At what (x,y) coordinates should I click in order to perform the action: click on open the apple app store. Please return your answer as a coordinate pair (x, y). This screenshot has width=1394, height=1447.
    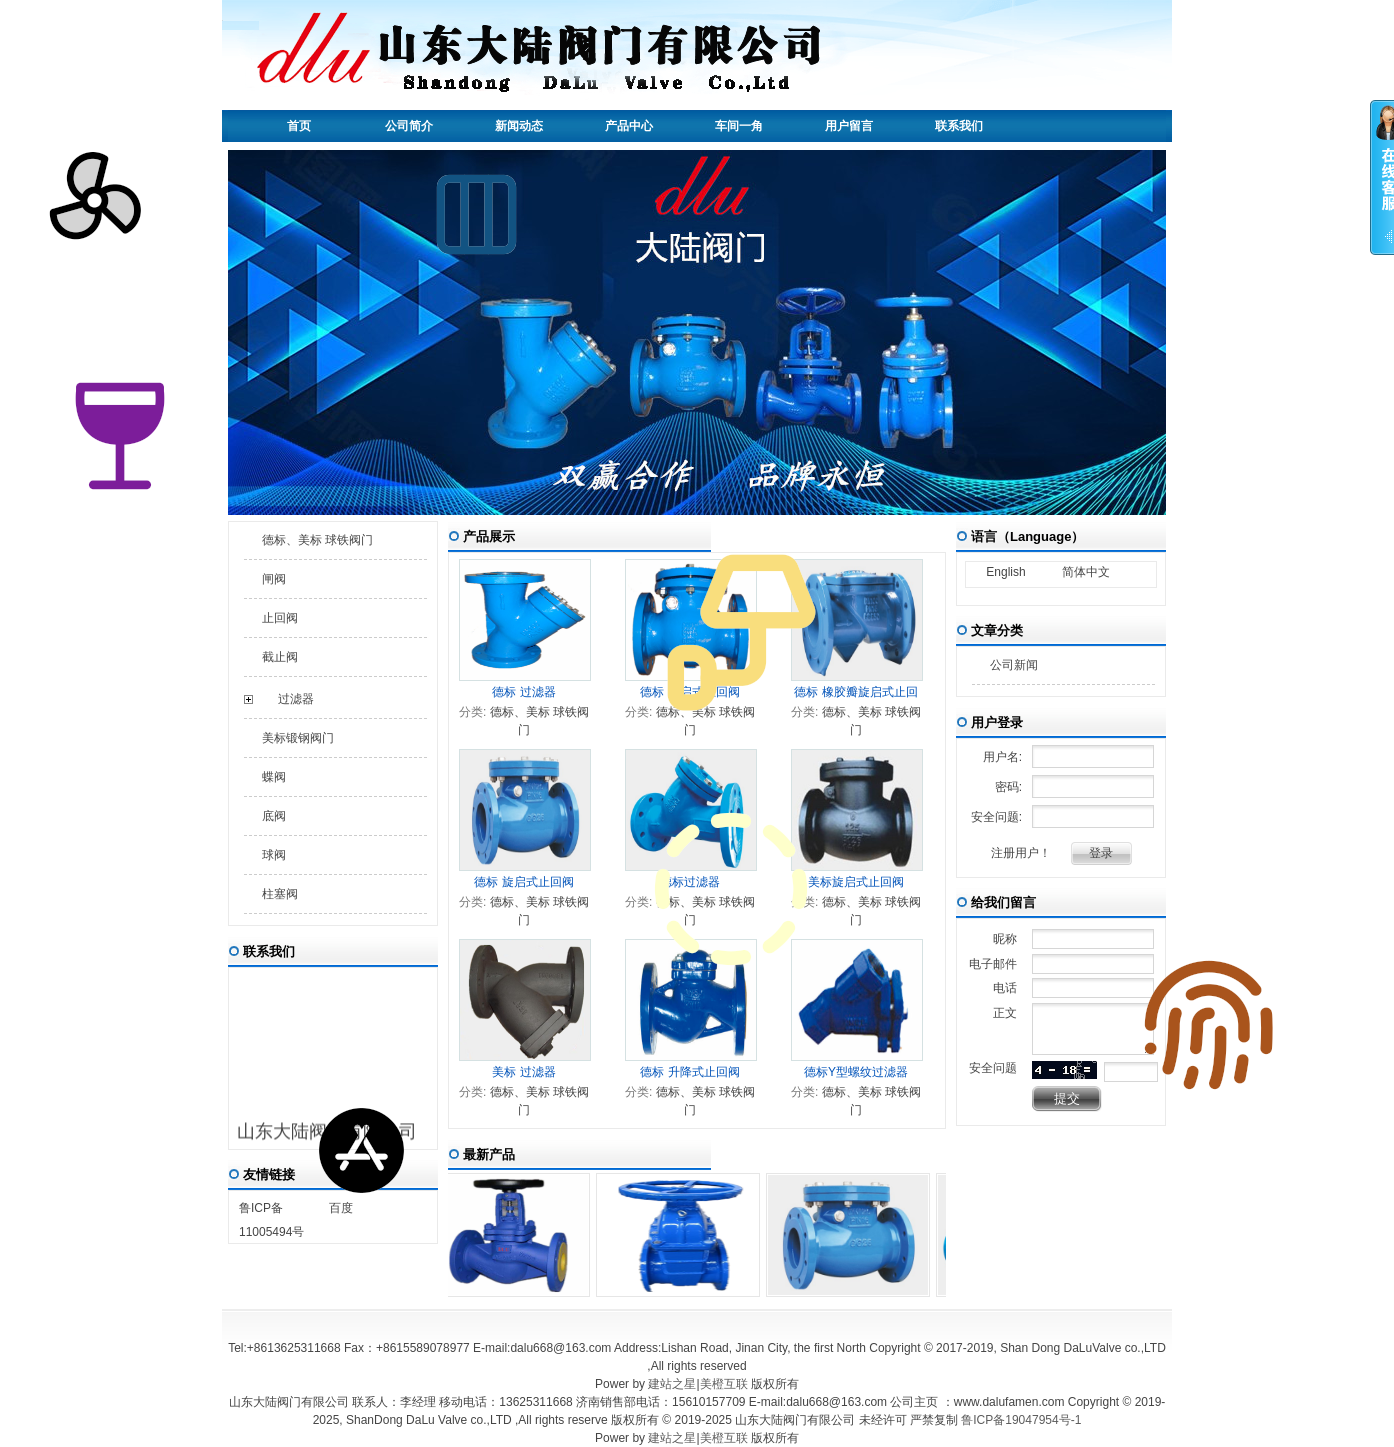
    Looking at the image, I should click on (361, 1150).